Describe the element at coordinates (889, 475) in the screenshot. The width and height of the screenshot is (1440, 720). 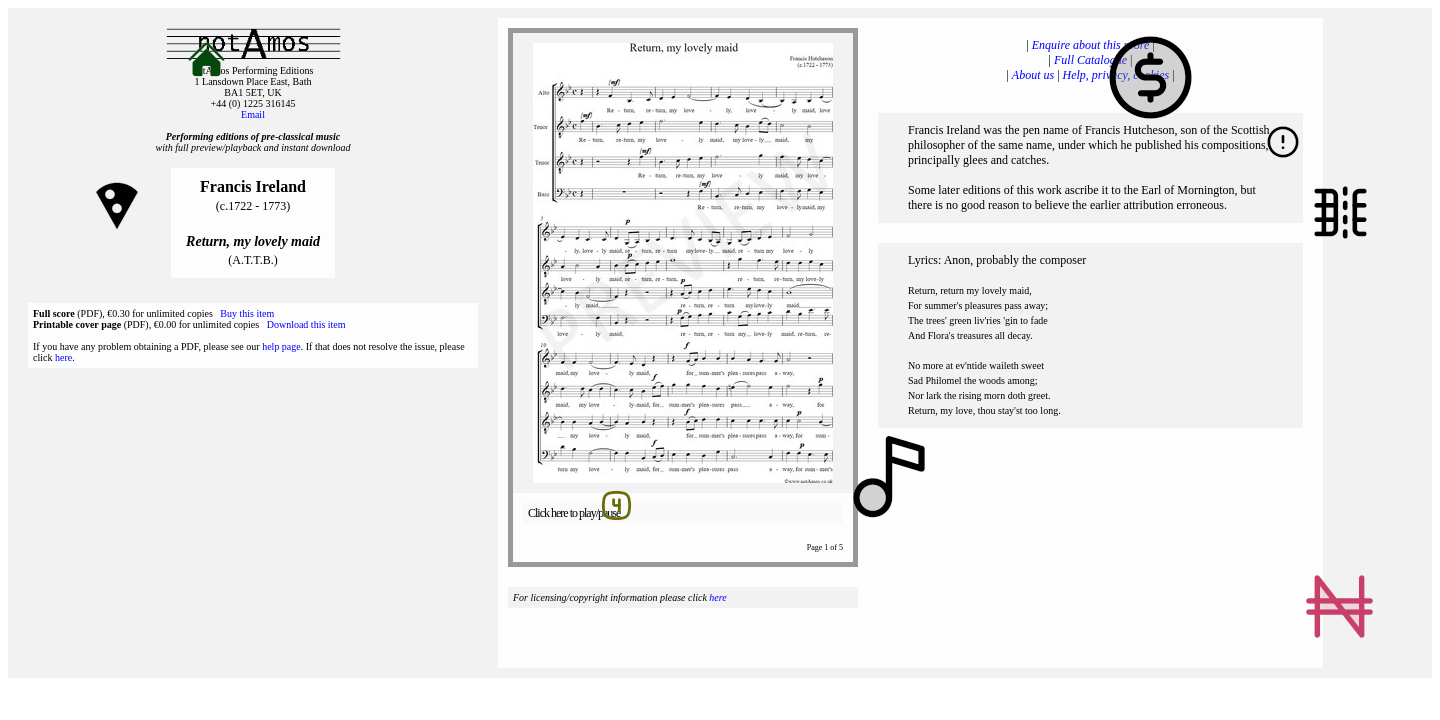
I see `access music or audio player` at that location.